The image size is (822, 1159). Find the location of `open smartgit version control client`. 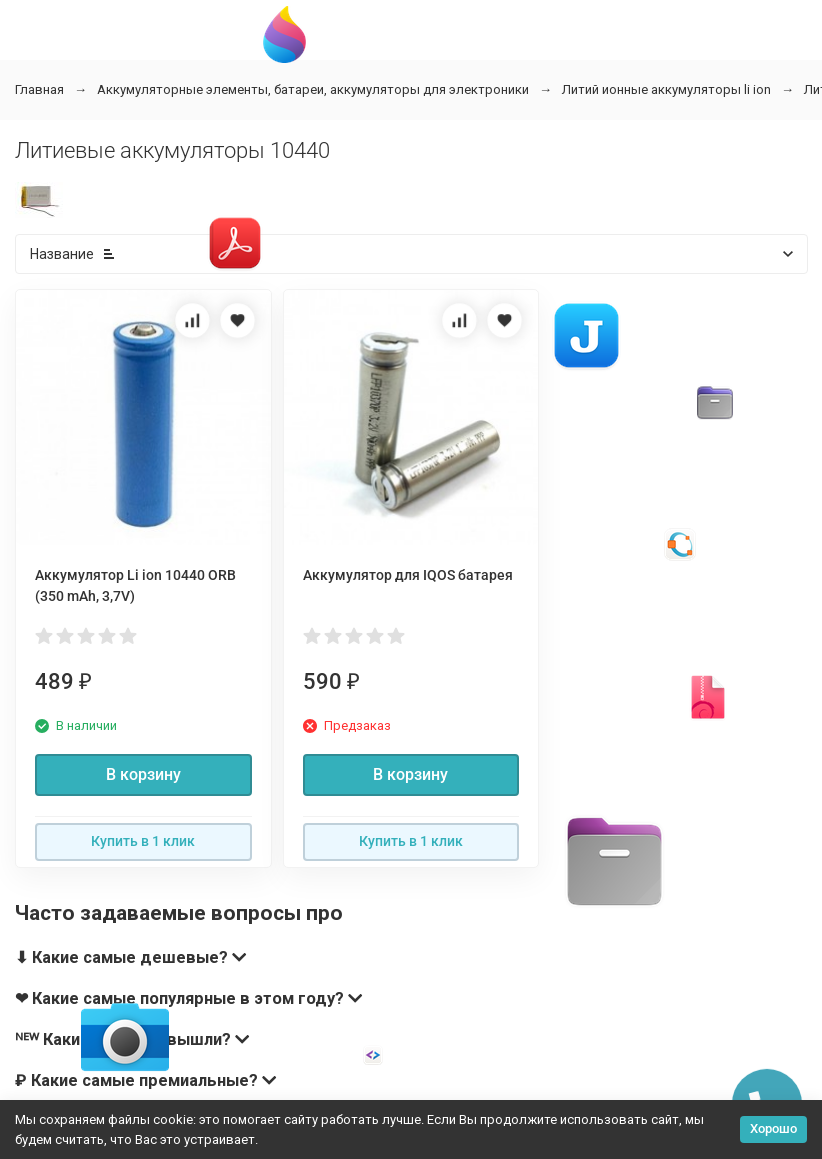

open smartgit version control client is located at coordinates (373, 1055).